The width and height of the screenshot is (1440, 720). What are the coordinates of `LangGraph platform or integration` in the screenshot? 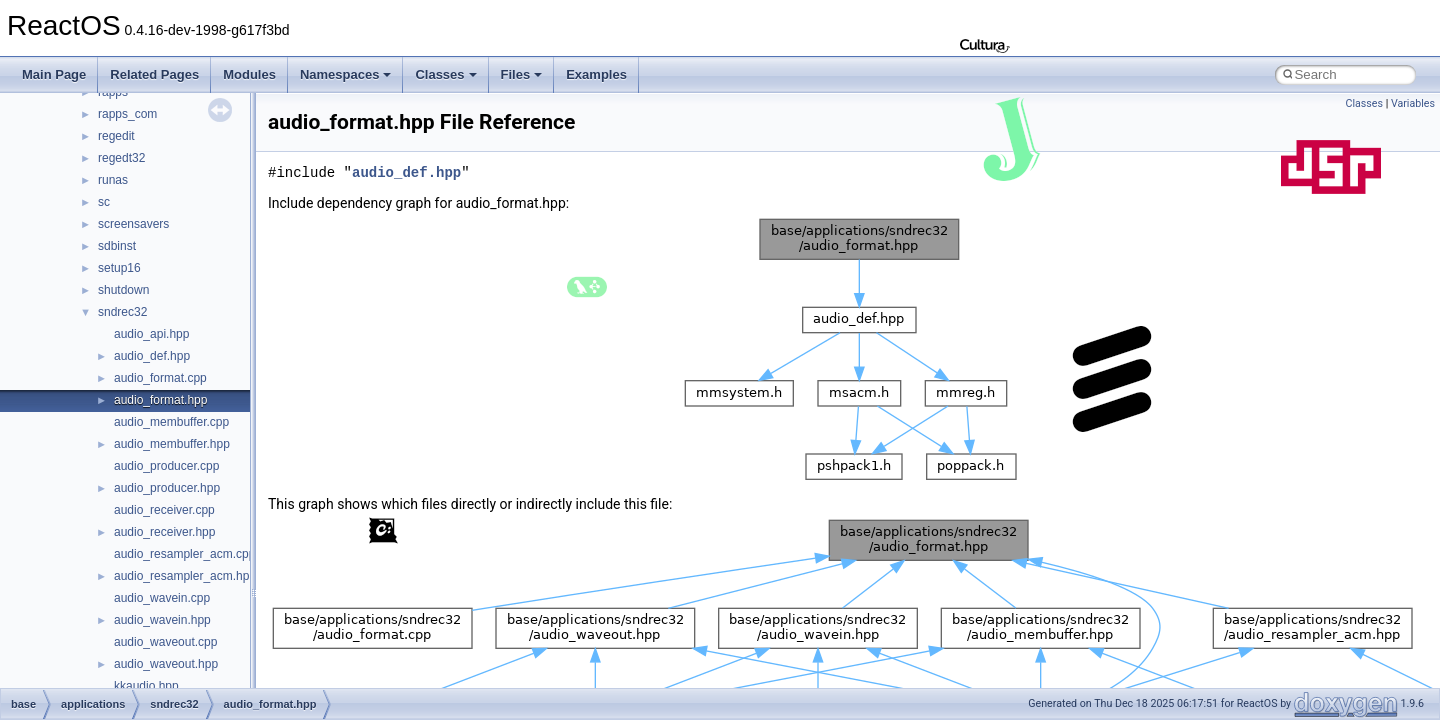 It's located at (587, 287).